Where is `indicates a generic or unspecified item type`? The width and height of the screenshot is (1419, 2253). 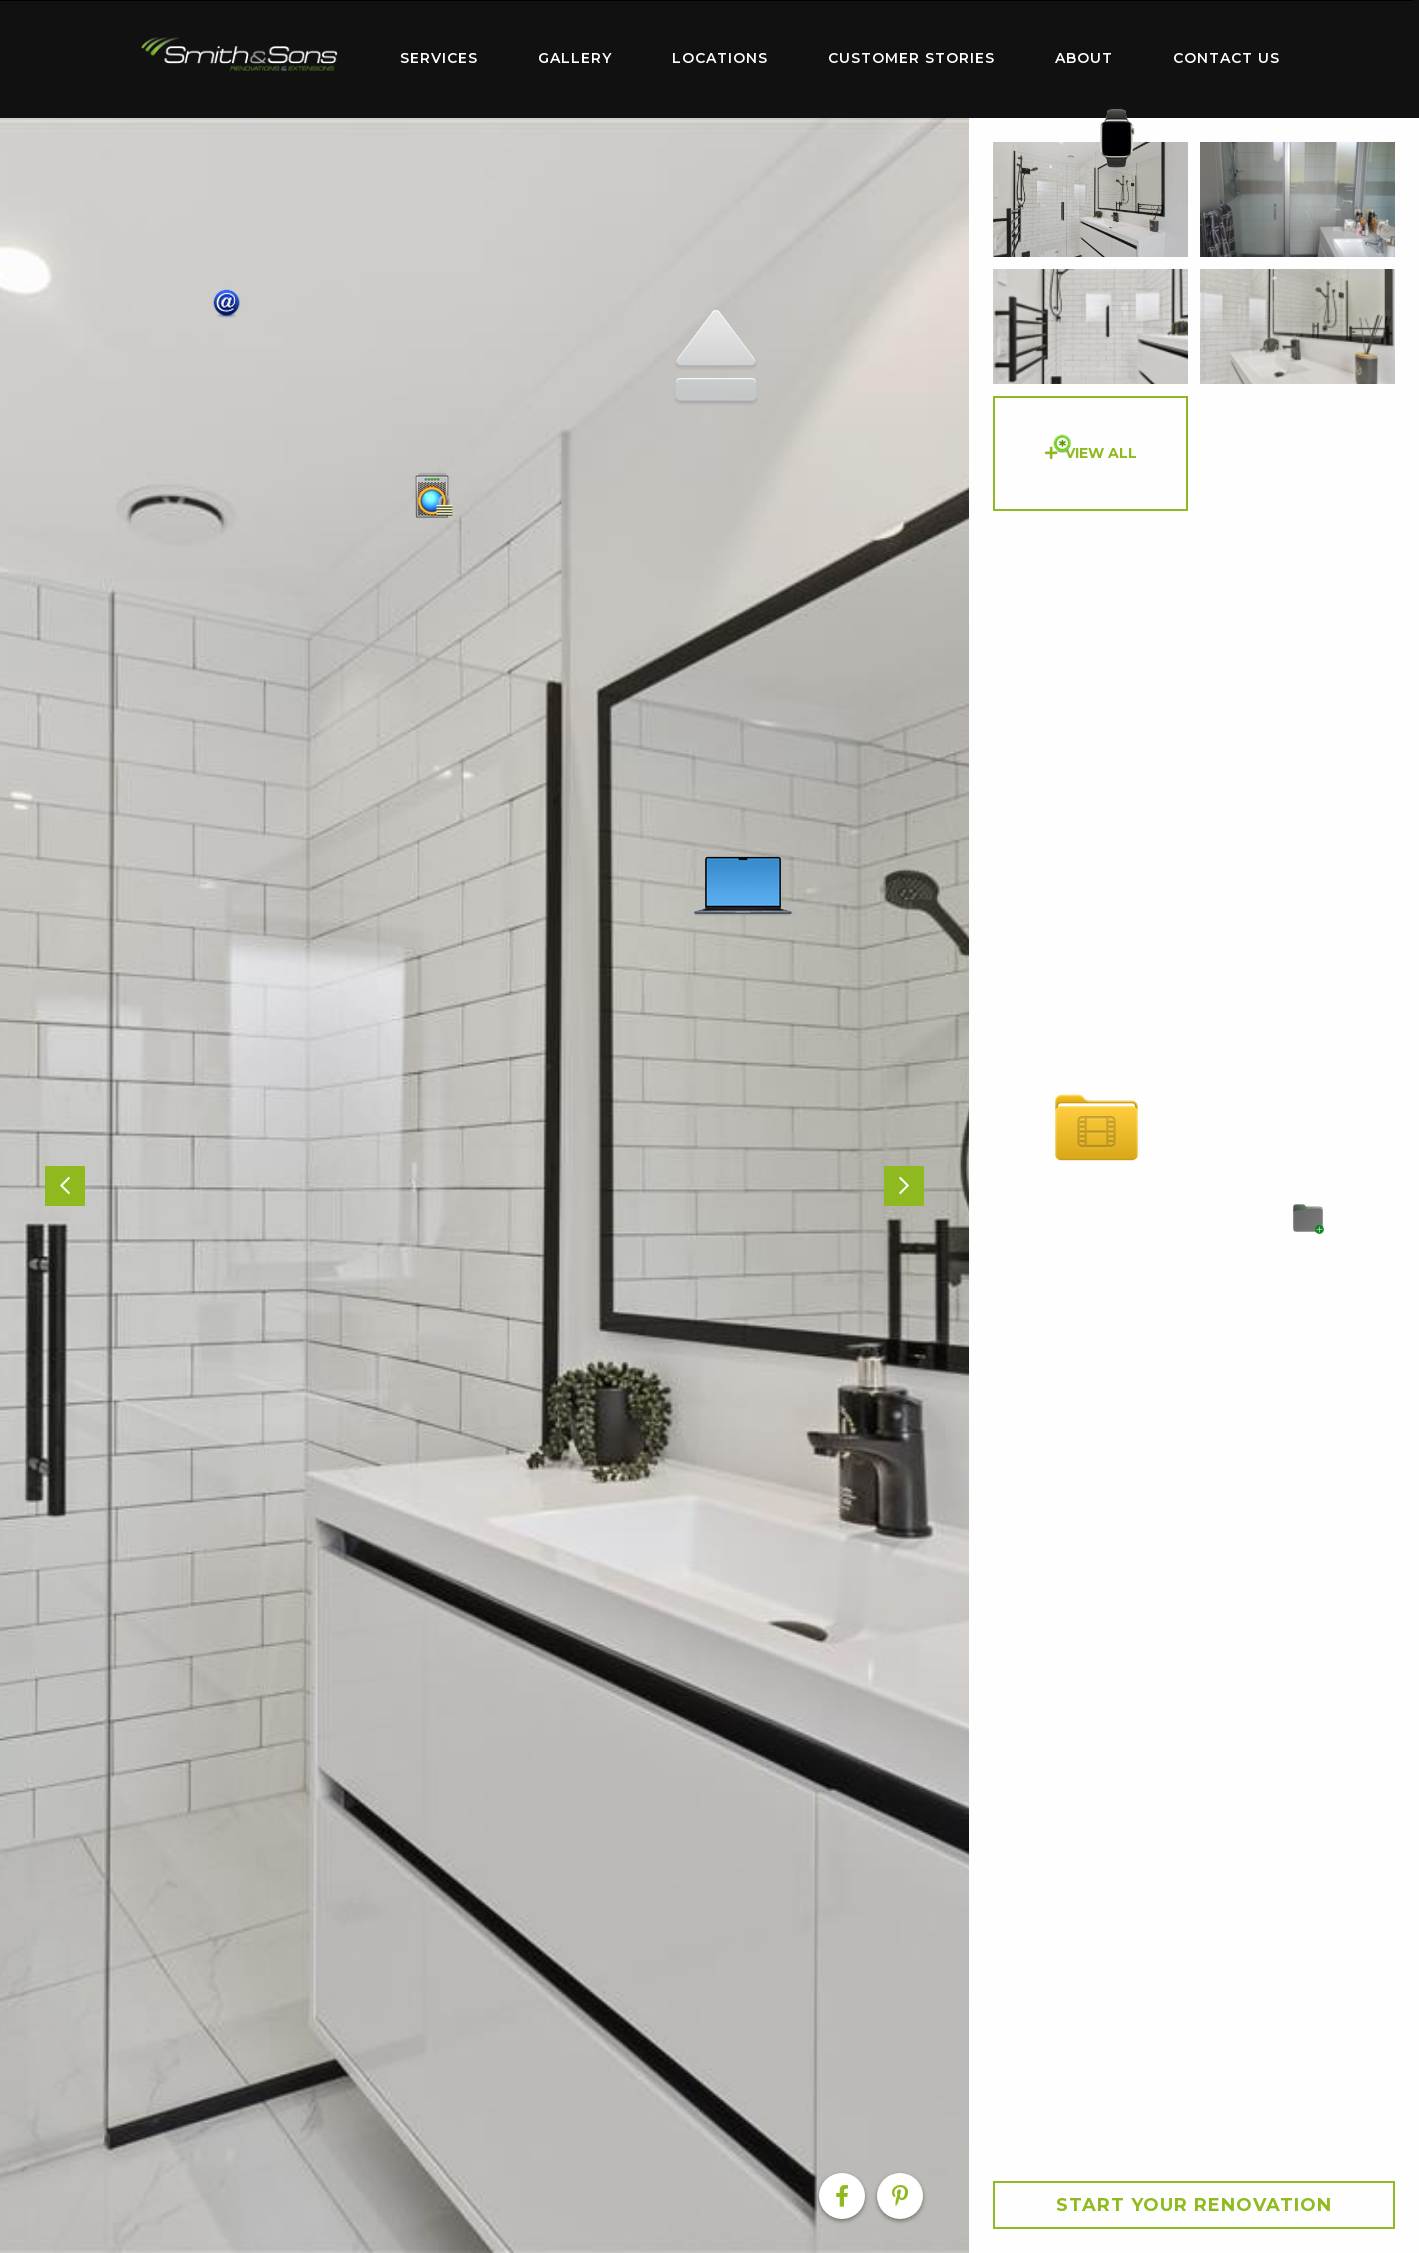 indicates a generic or unspecified item type is located at coordinates (1062, 443).